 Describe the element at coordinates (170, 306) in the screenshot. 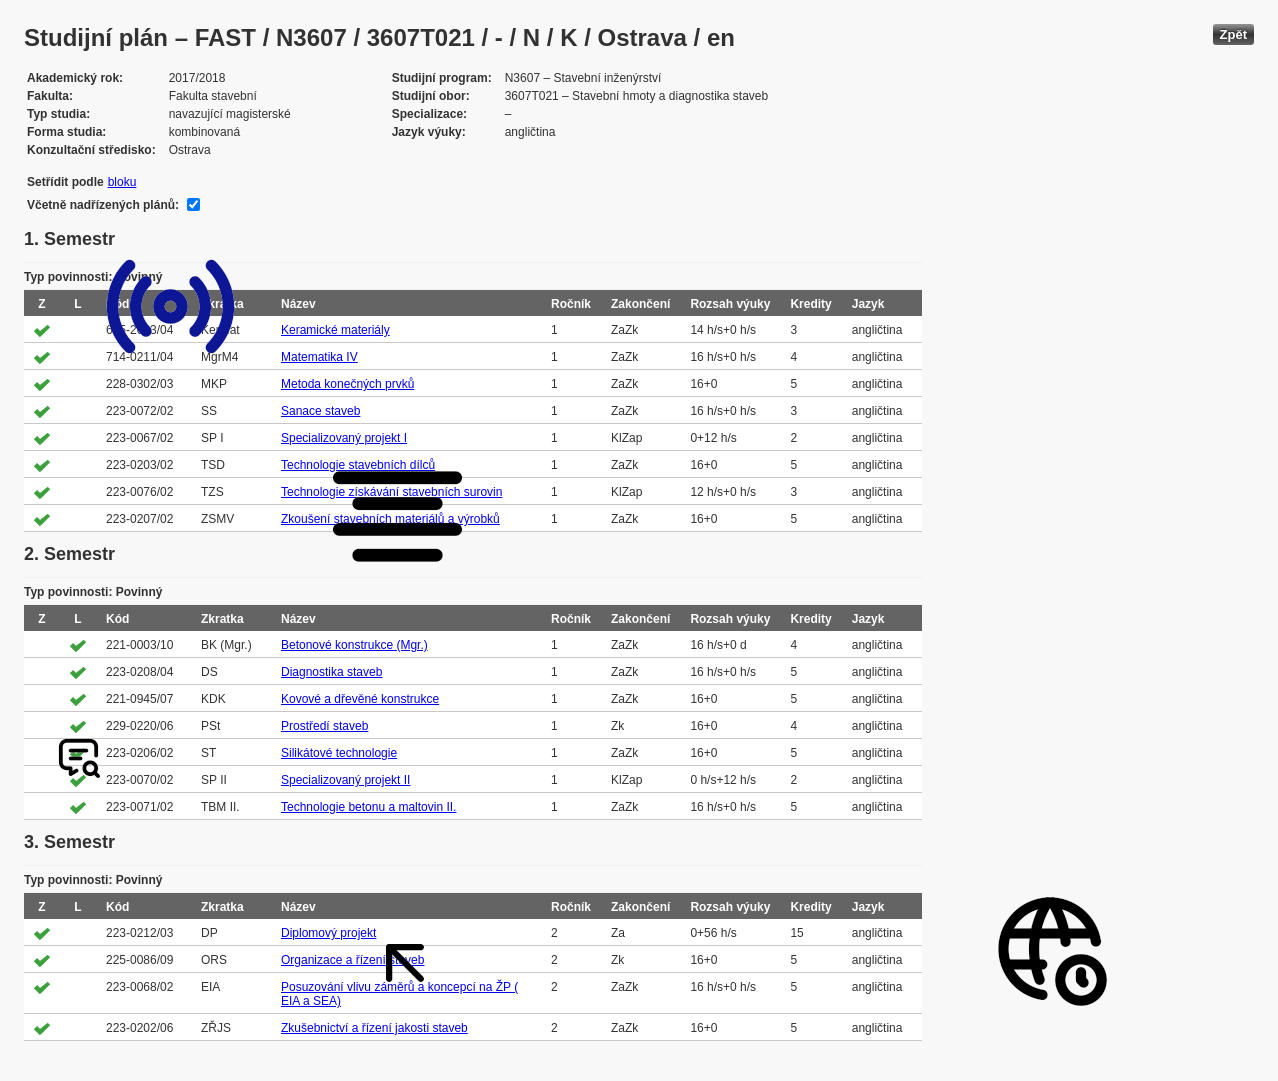

I see `access radio or audio streaming` at that location.